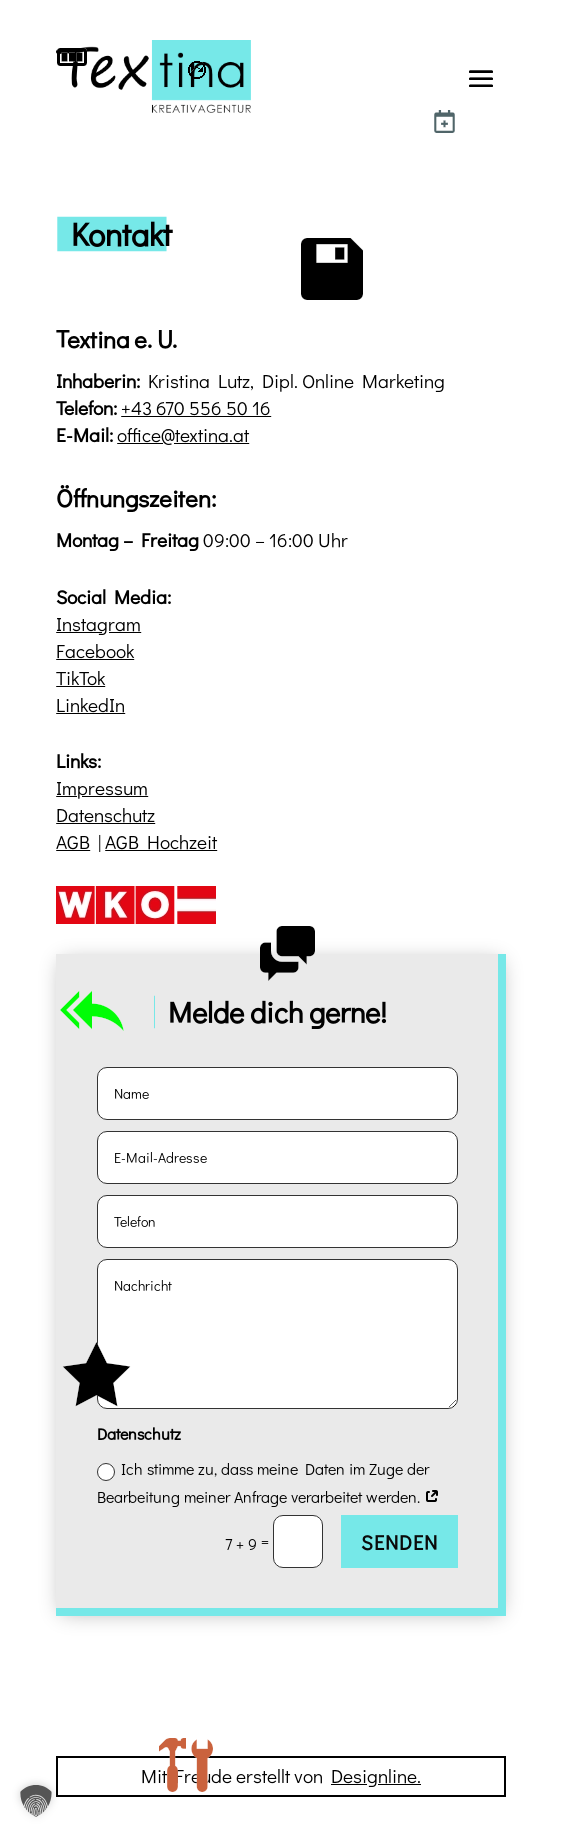  Describe the element at coordinates (72, 57) in the screenshot. I see `indicates full battery charge` at that location.